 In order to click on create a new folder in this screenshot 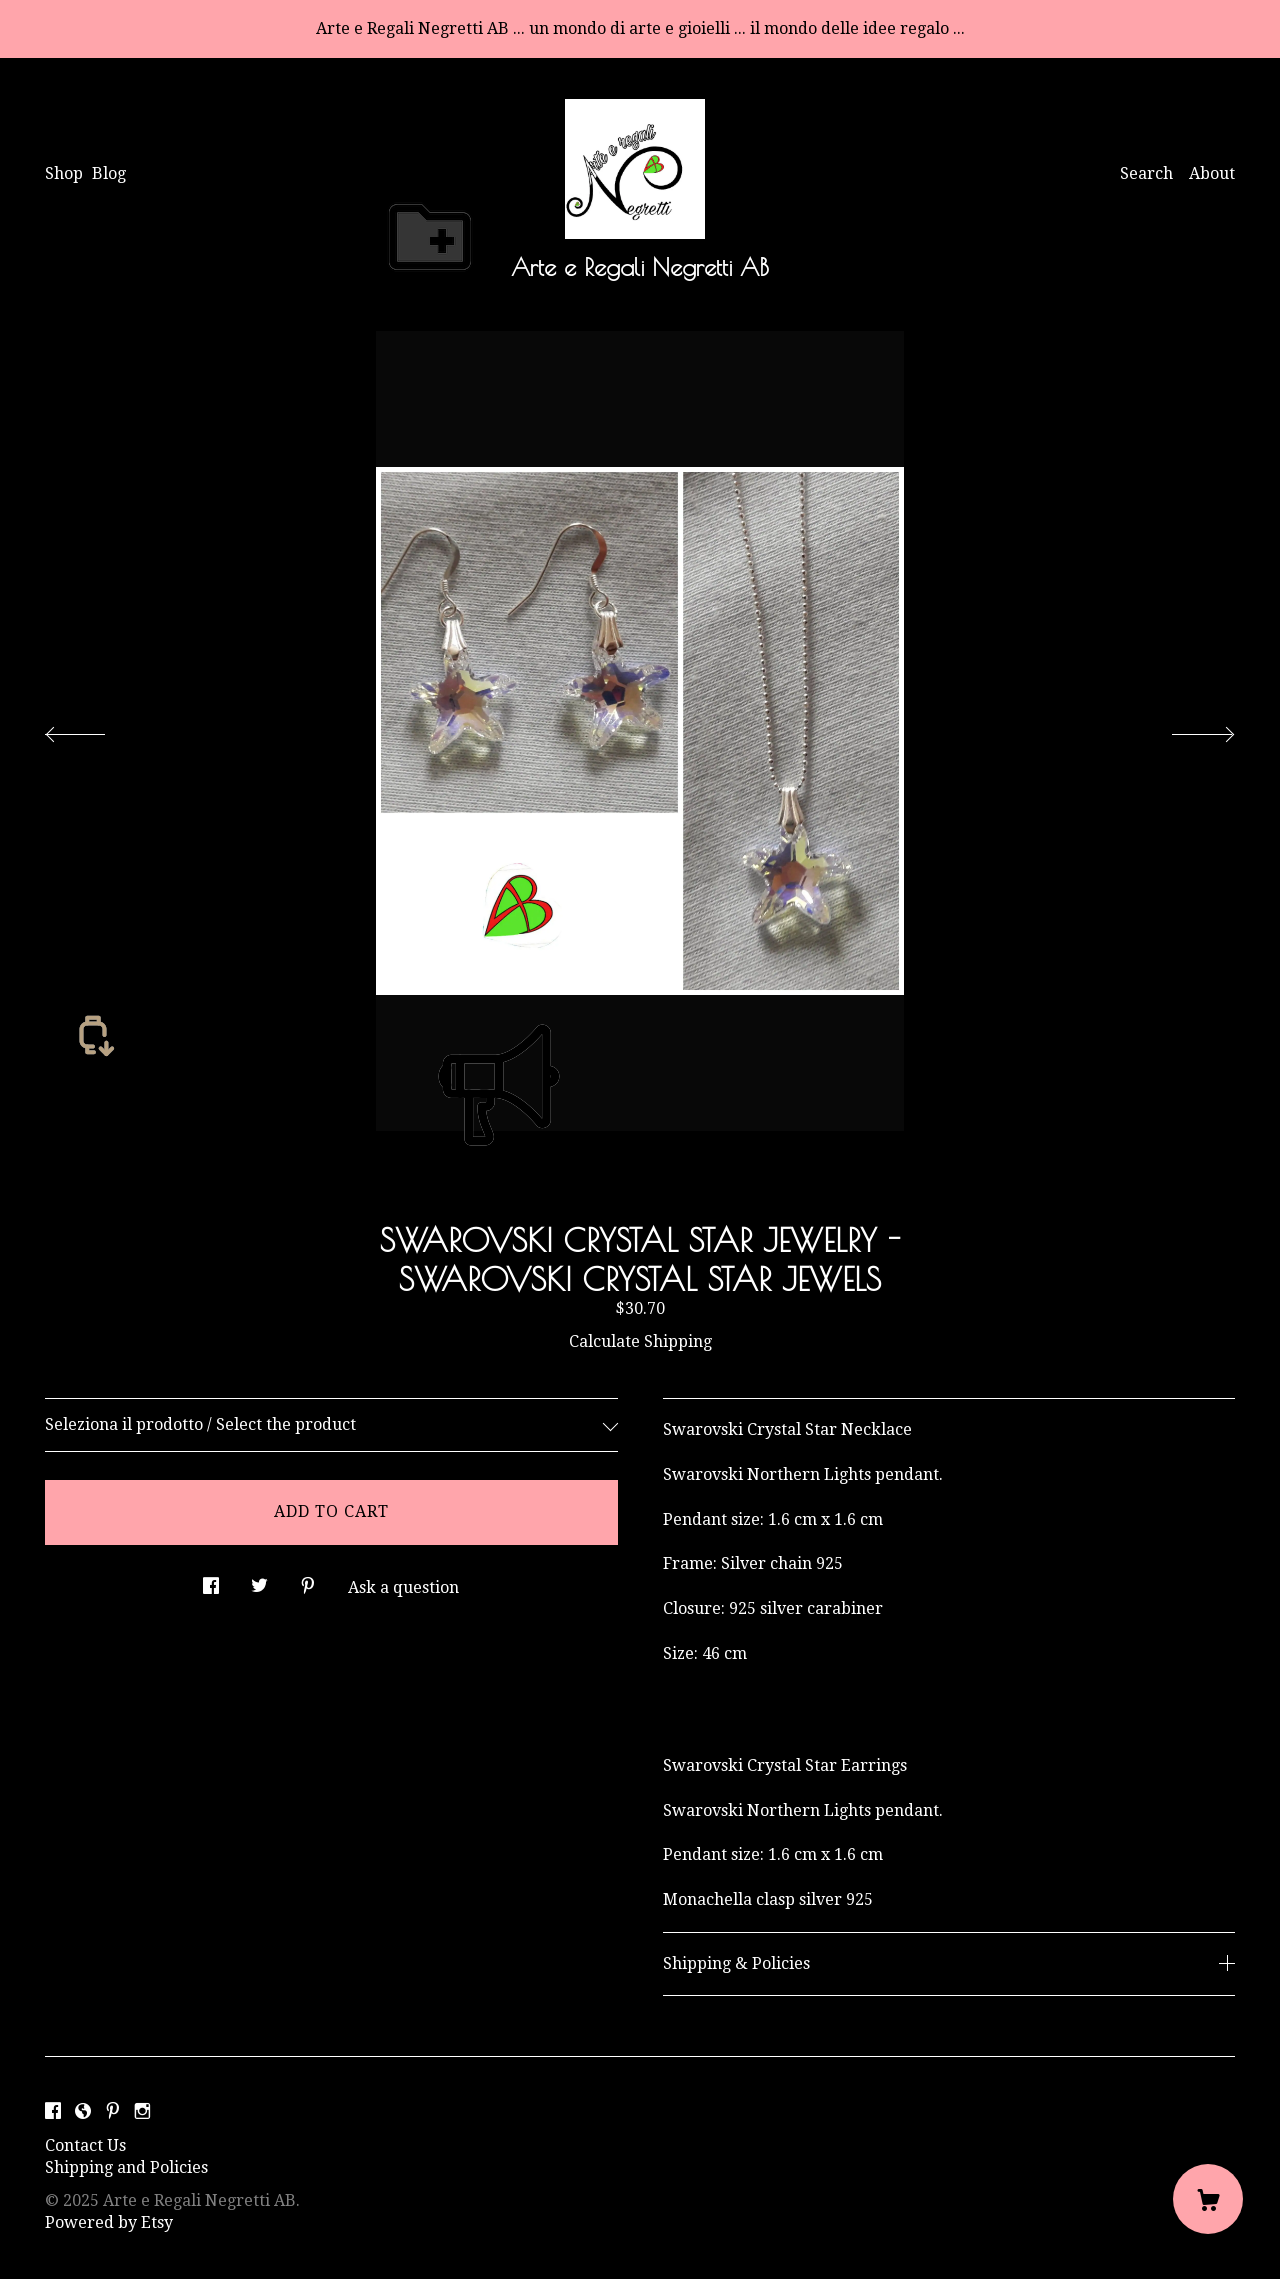, I will do `click(430, 237)`.